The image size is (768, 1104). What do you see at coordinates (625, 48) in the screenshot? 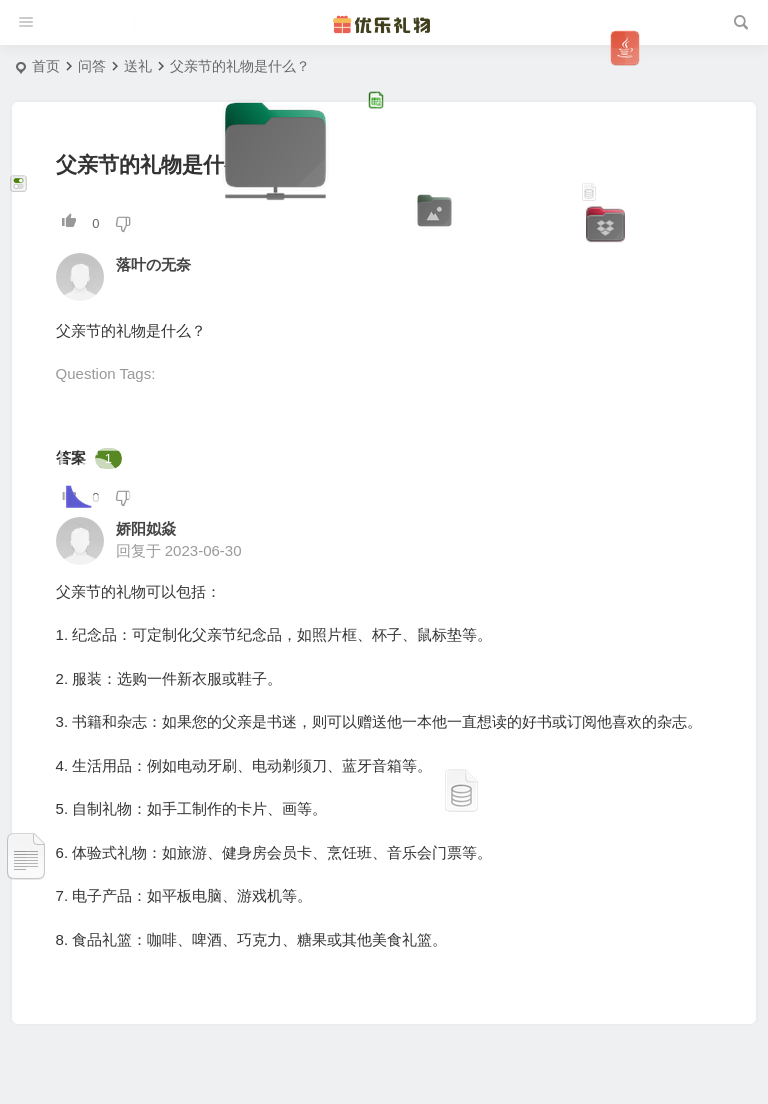
I see `a java source code file` at bounding box center [625, 48].